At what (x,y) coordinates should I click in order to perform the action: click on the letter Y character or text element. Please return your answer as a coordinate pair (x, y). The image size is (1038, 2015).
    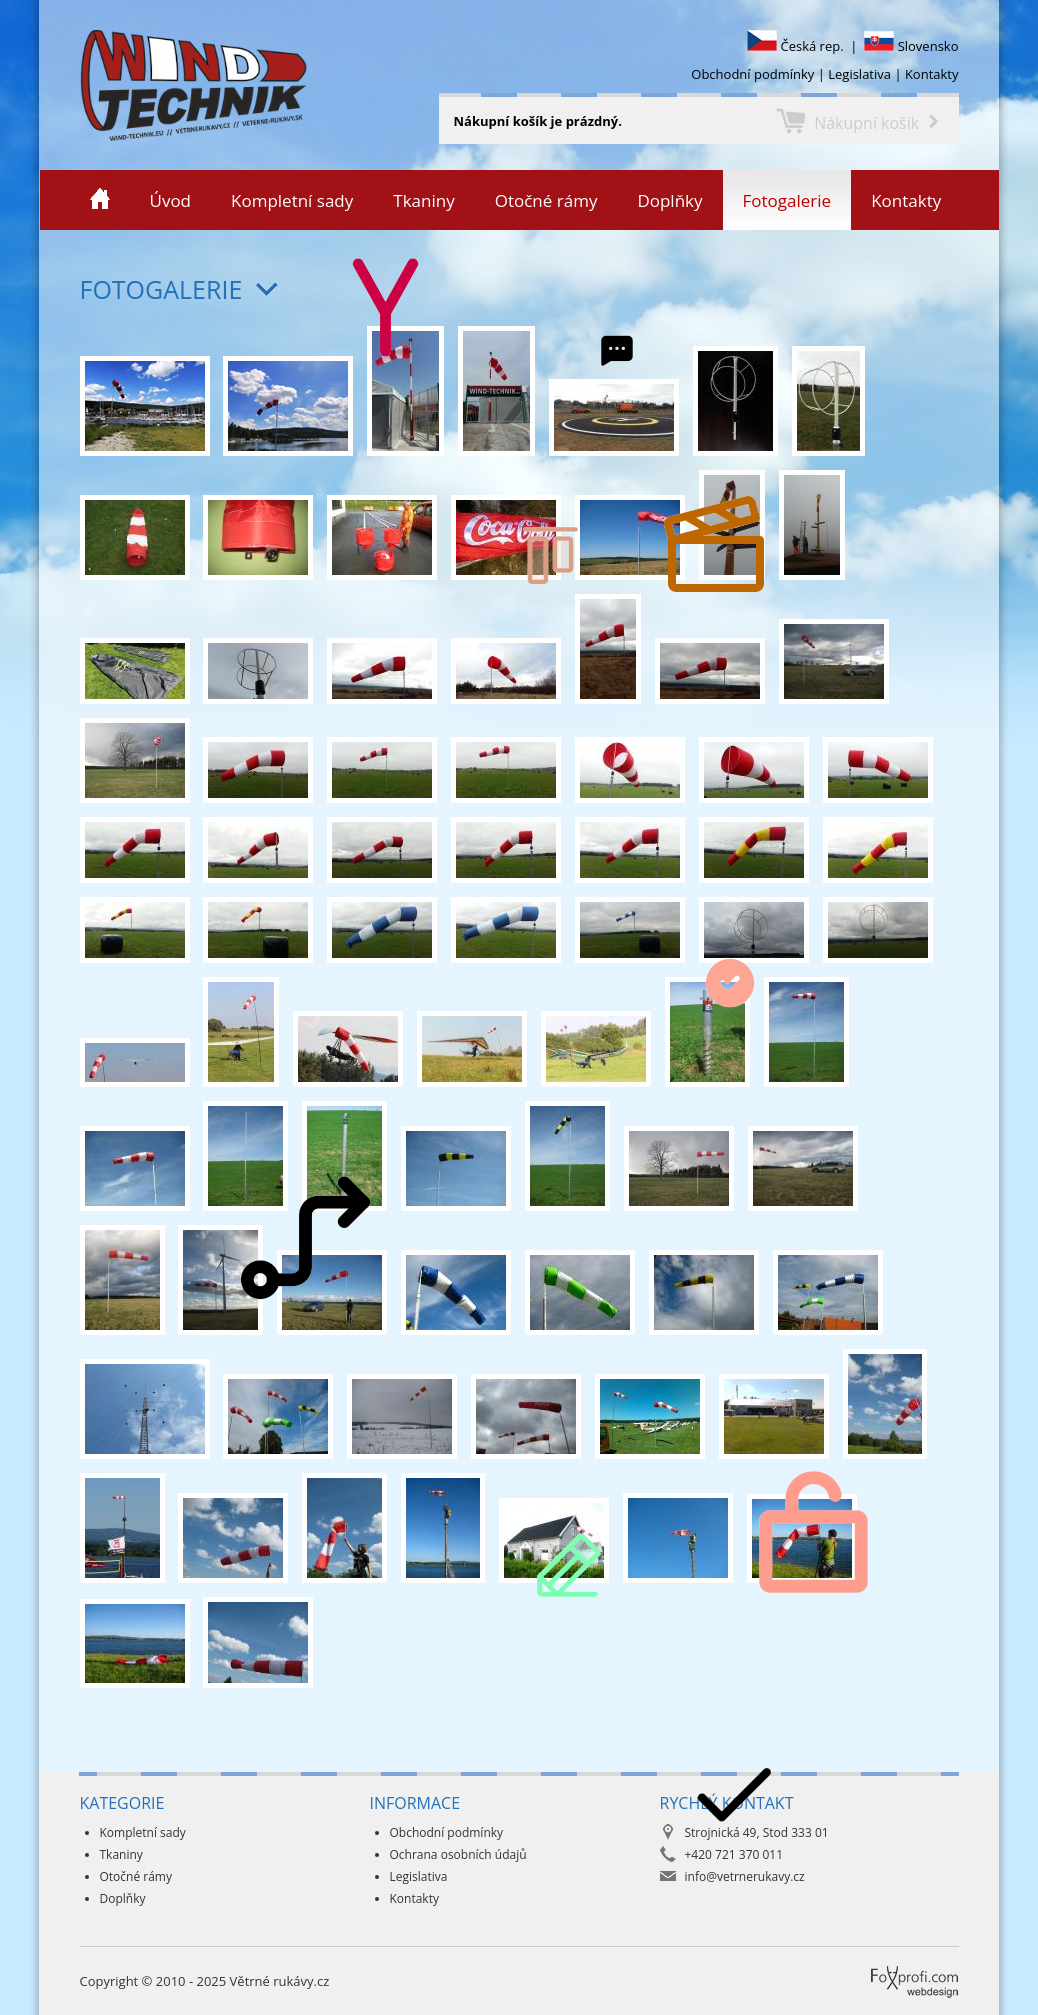
    Looking at the image, I should click on (385, 307).